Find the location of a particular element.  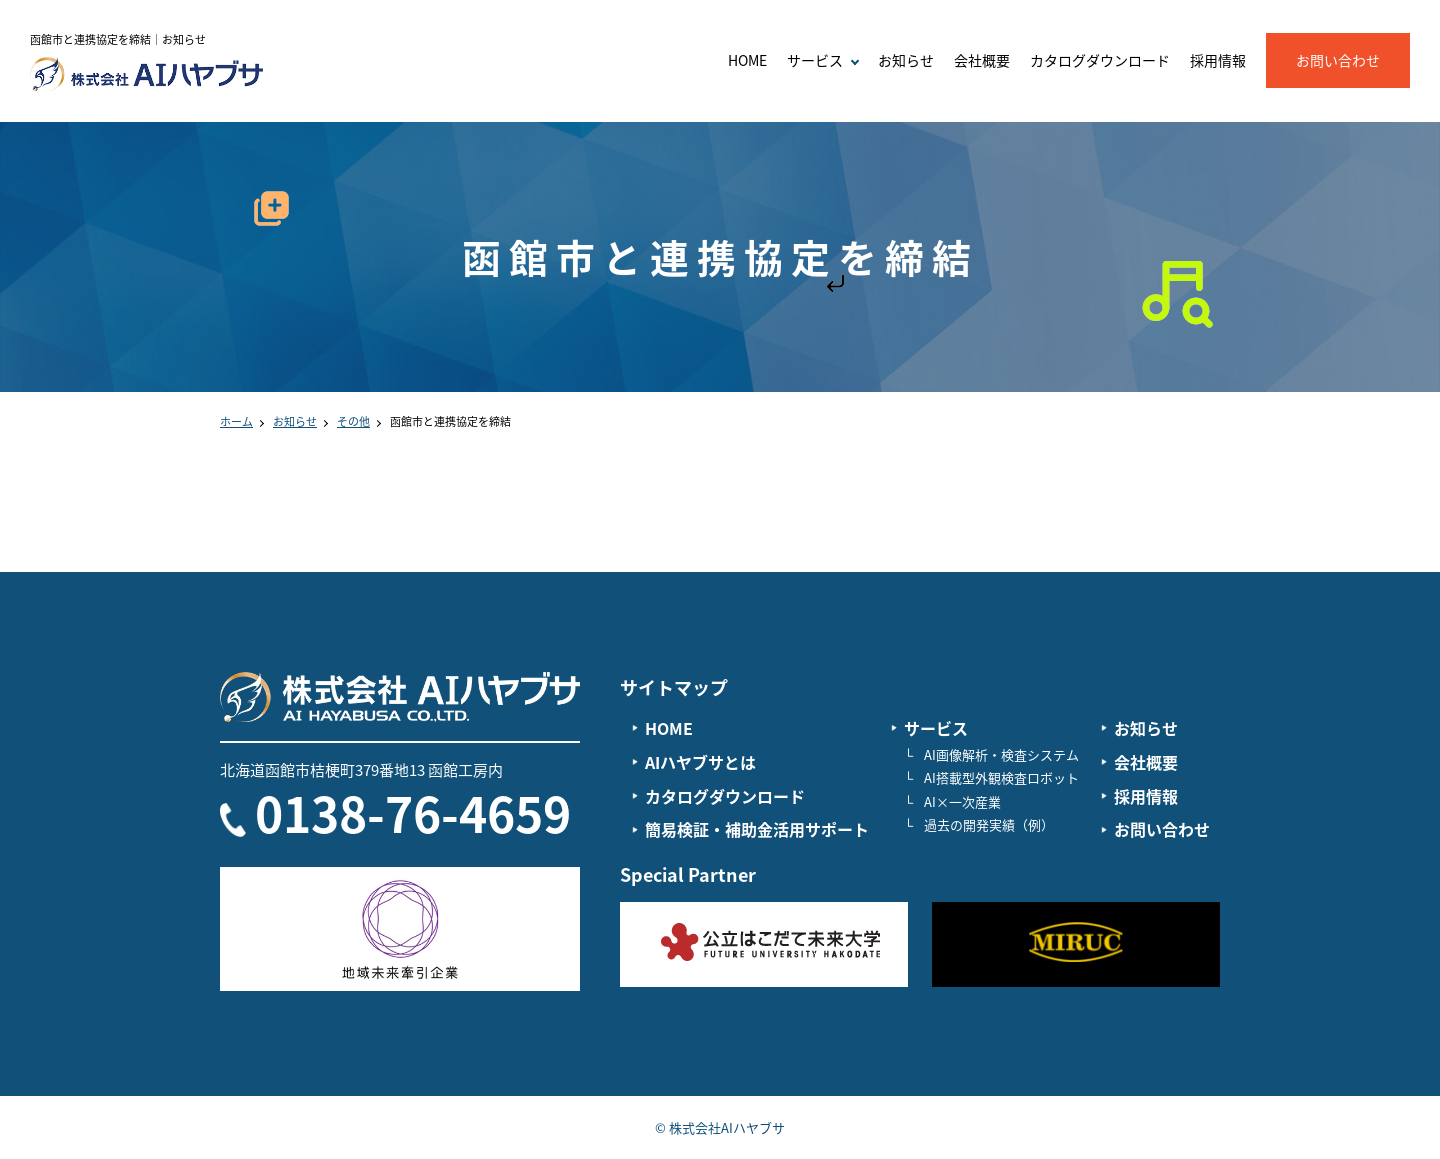

add a new item to your library is located at coordinates (271, 208).